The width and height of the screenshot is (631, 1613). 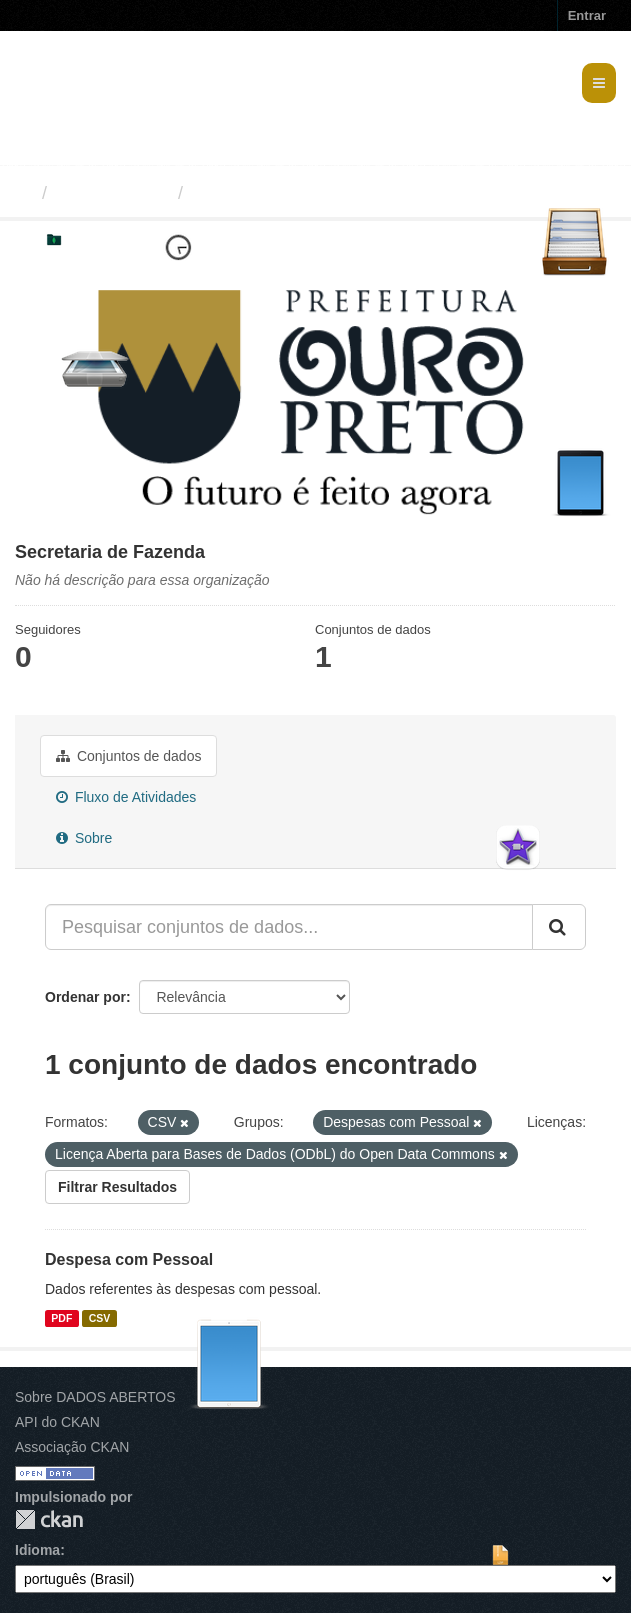 What do you see at coordinates (500, 1555) in the screenshot?
I see `an lzip compressed archive file` at bounding box center [500, 1555].